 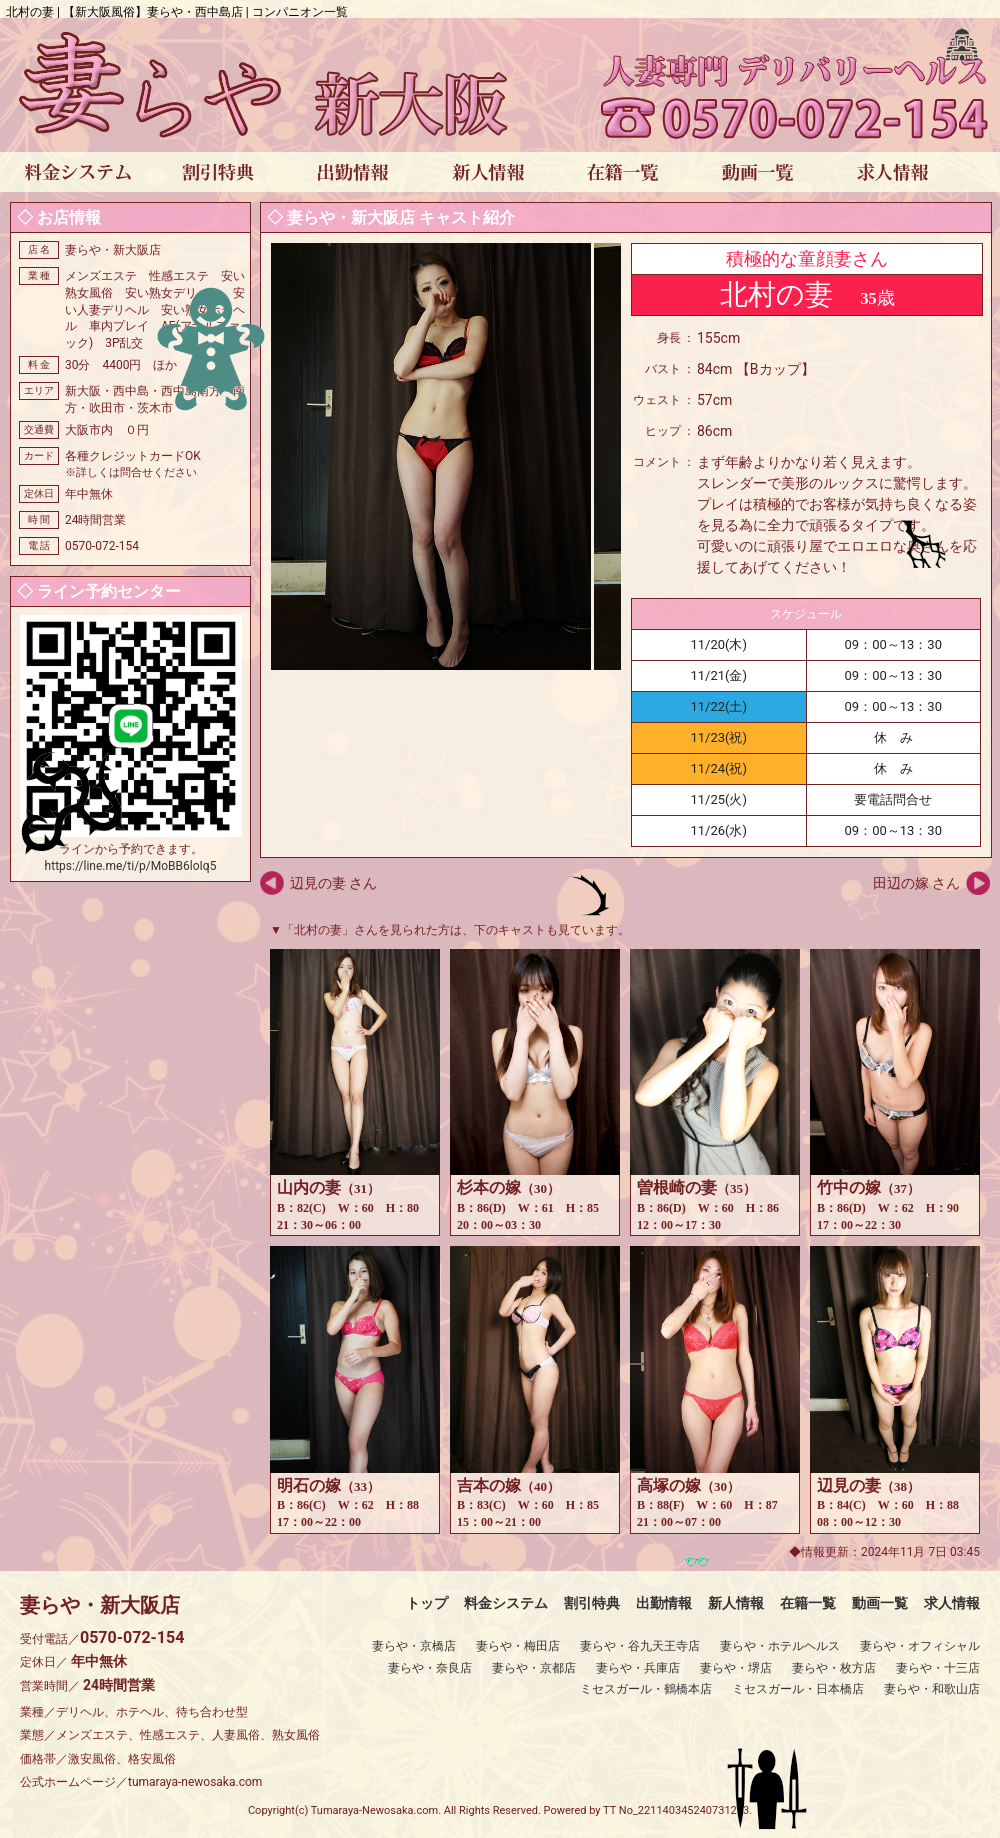 What do you see at coordinates (71, 801) in the screenshot?
I see `select a thorny or cursed status effect` at bounding box center [71, 801].